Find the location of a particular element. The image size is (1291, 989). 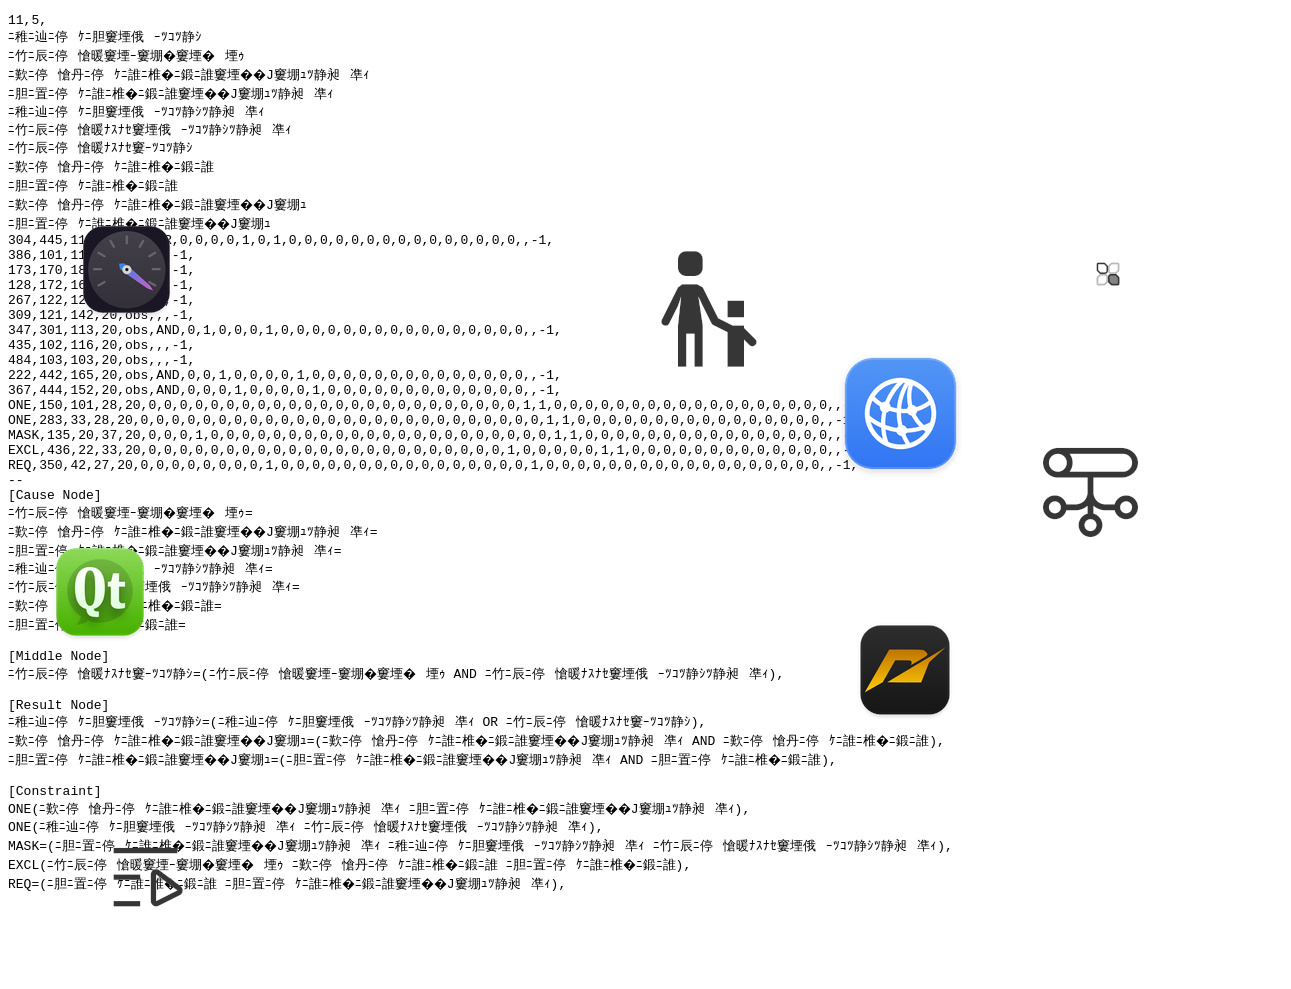

view or manage the play queue is located at coordinates (145, 874).